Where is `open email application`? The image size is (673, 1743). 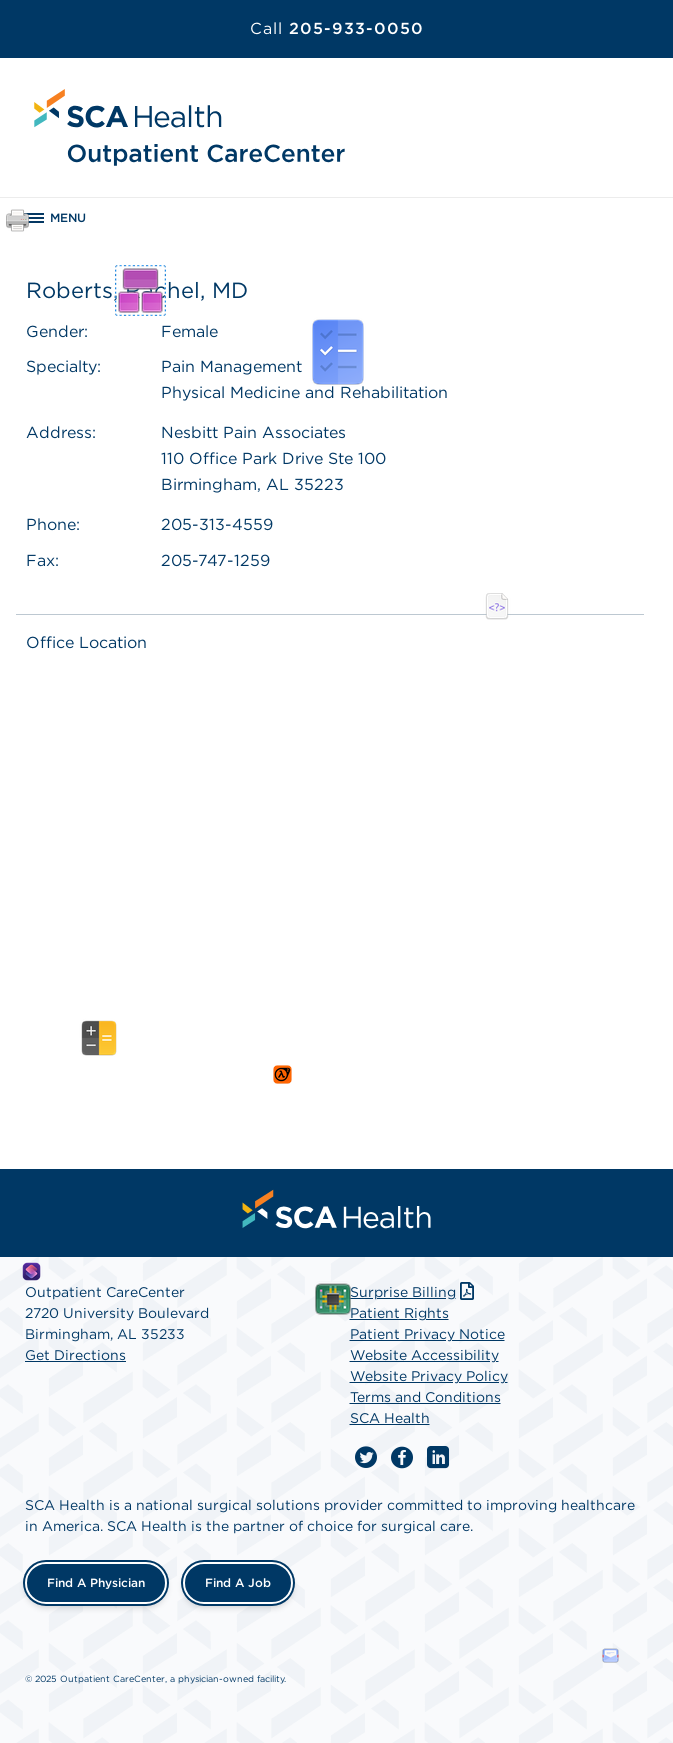
open email application is located at coordinates (610, 1655).